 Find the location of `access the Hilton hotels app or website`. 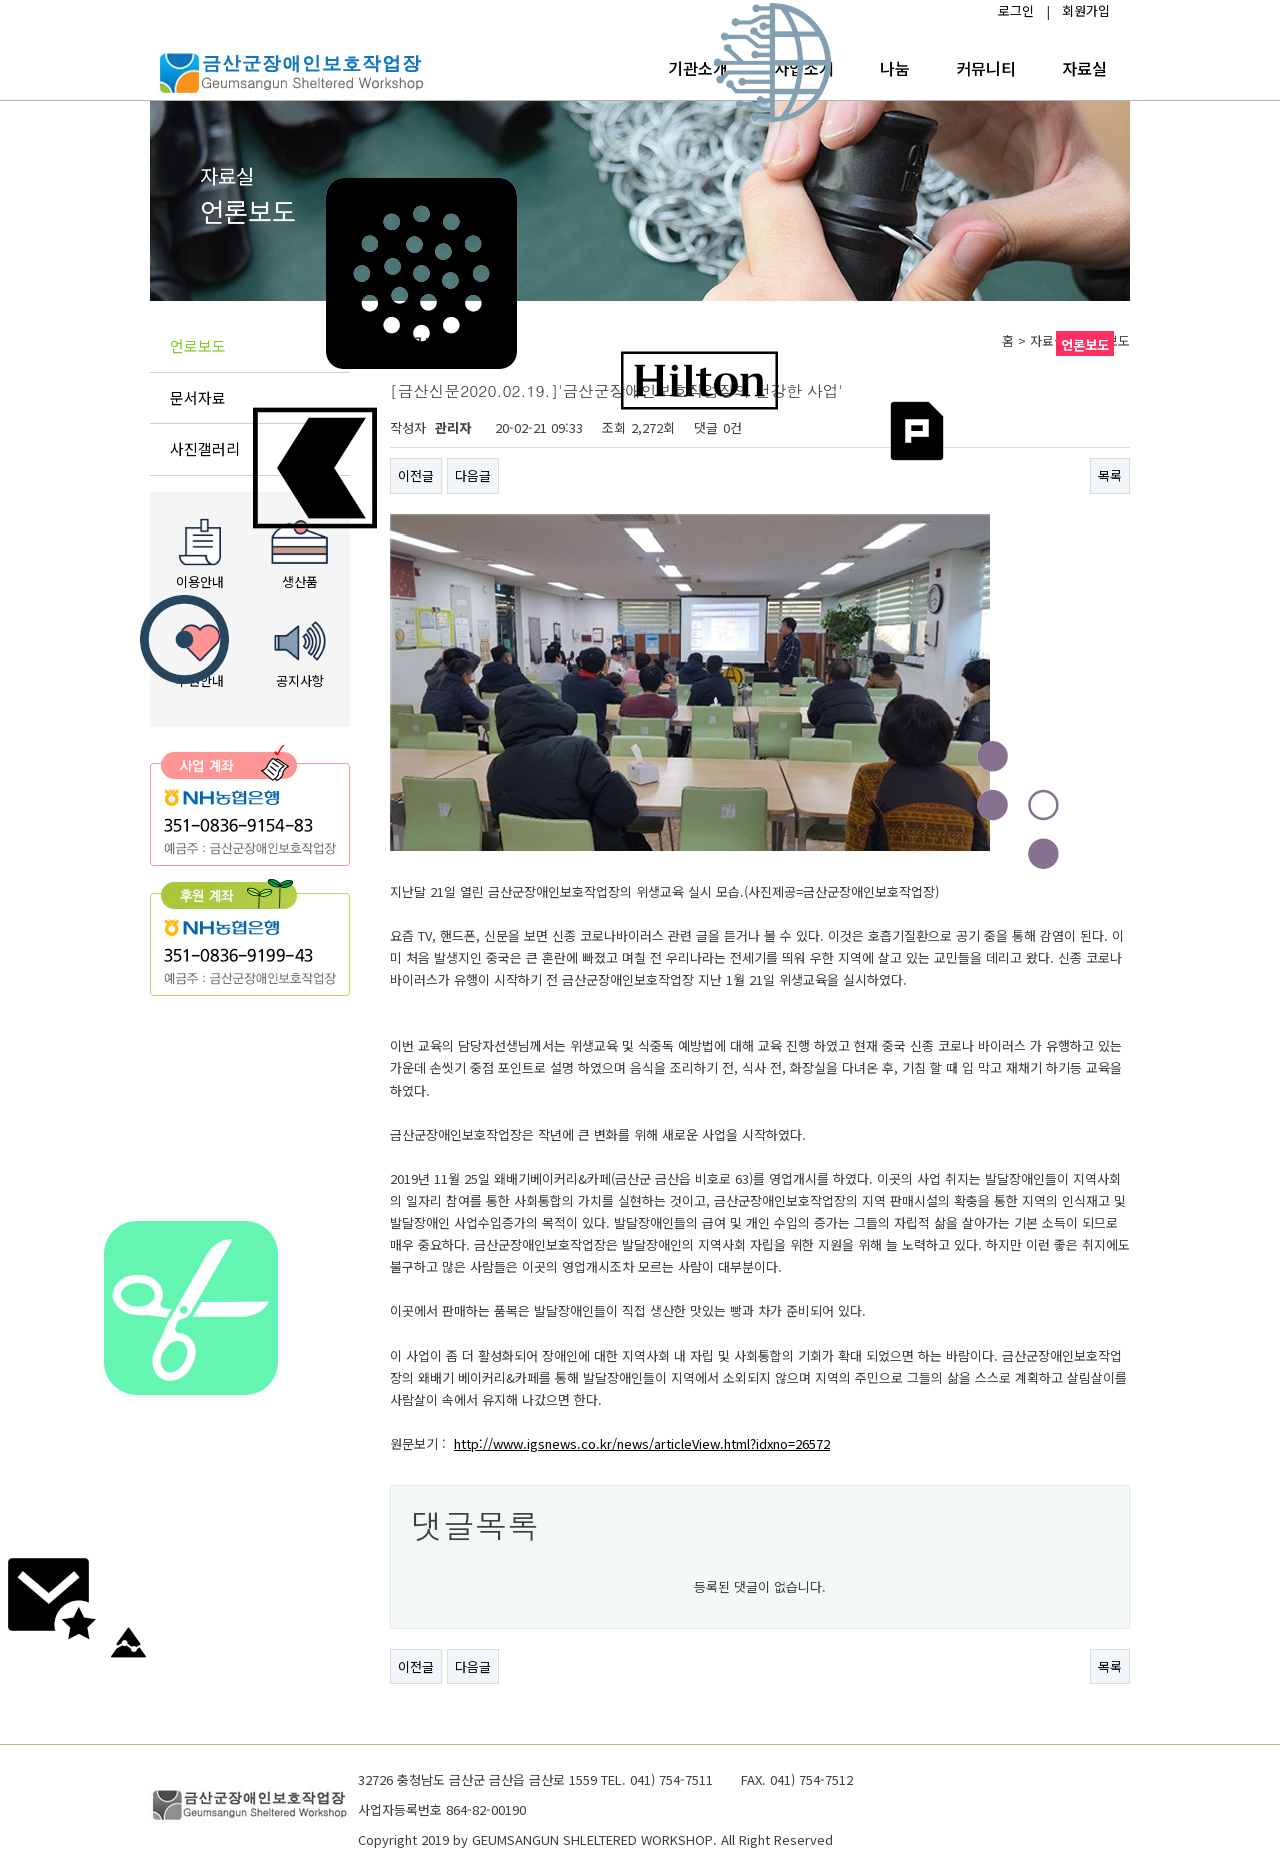

access the Hilton hotels app or website is located at coordinates (699, 380).